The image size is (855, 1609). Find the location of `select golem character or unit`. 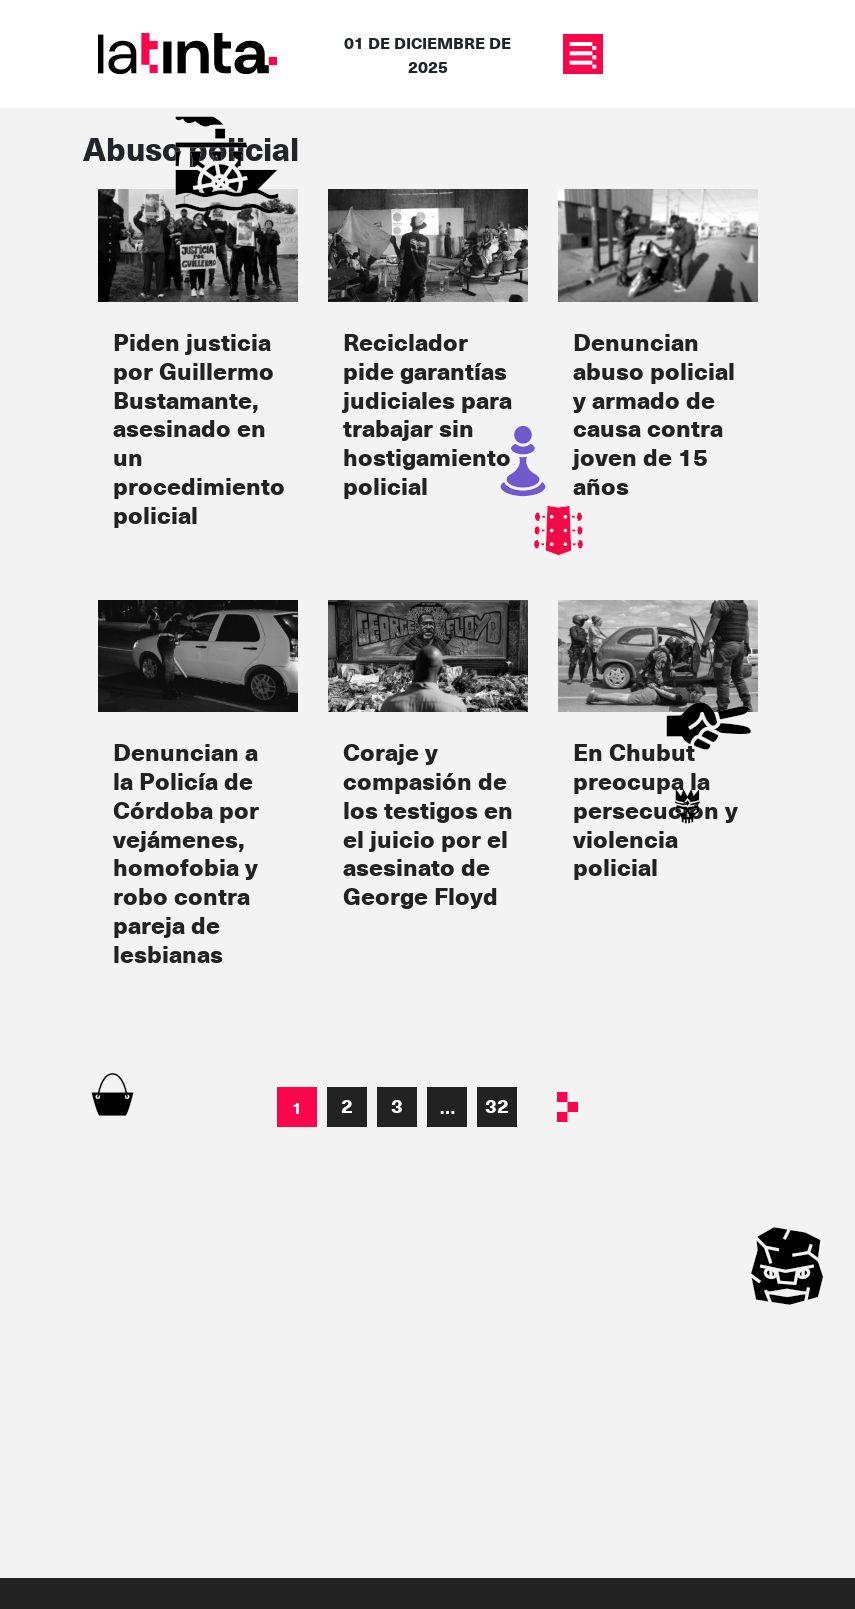

select golem character or unit is located at coordinates (787, 1266).